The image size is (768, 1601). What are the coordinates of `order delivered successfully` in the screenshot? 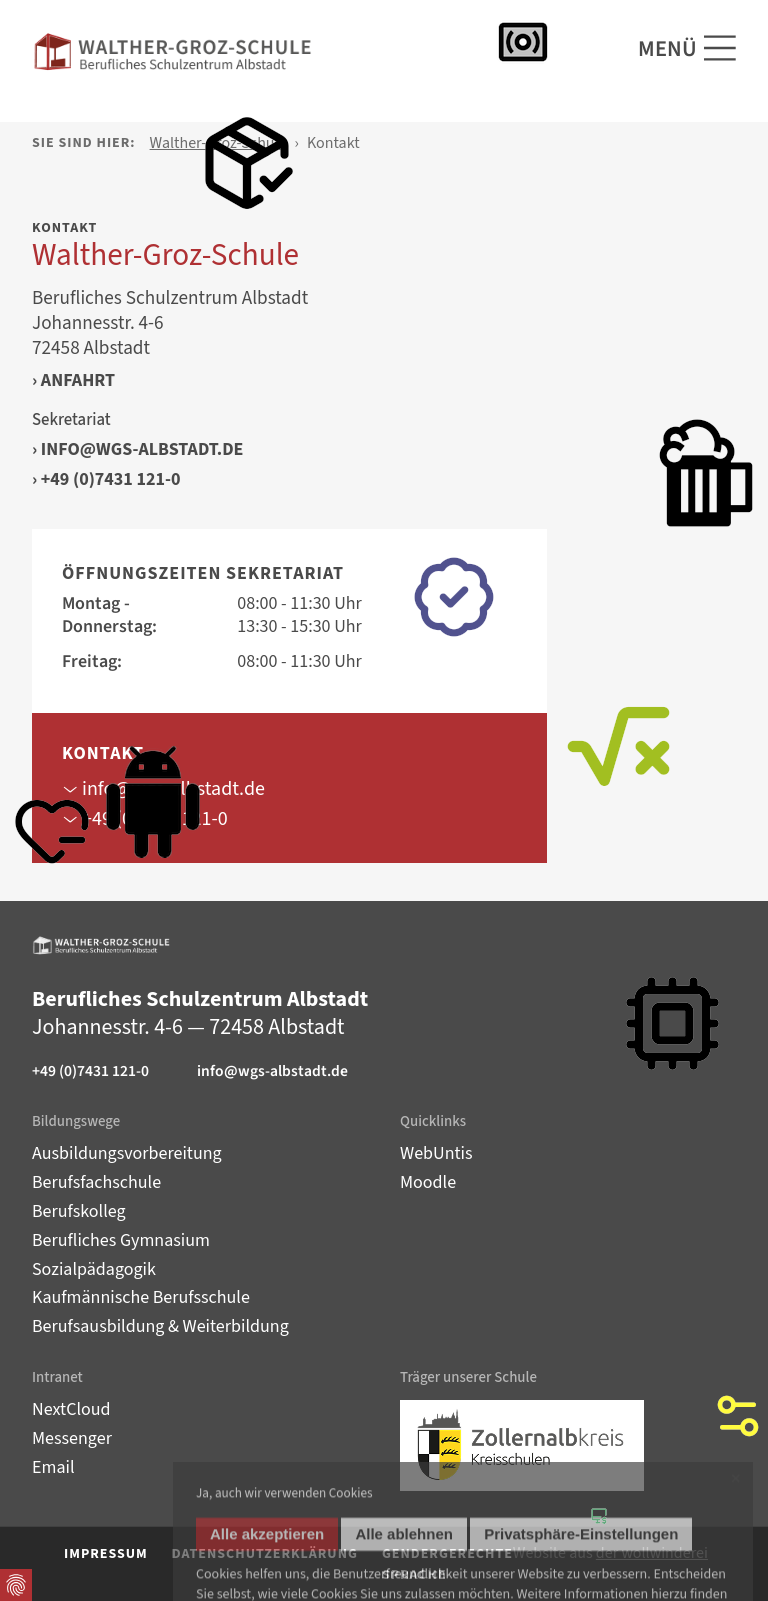 It's located at (247, 163).